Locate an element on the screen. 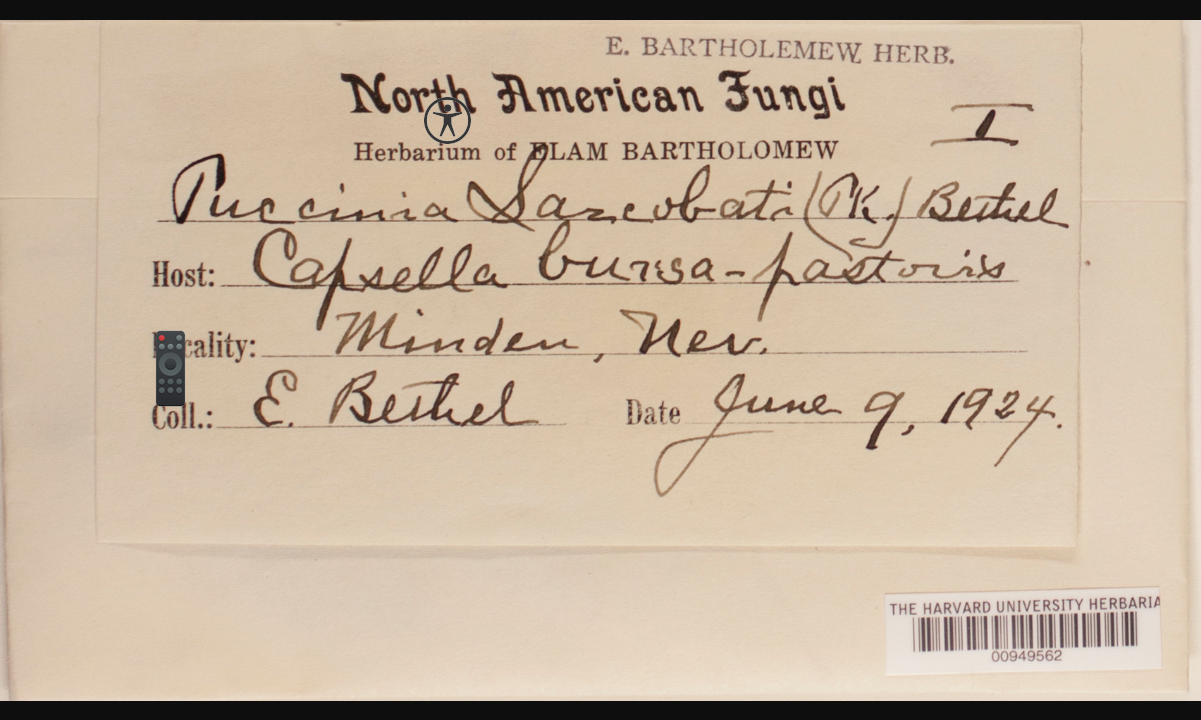 The image size is (1201, 720). access accessibility settings is located at coordinates (447, 120).